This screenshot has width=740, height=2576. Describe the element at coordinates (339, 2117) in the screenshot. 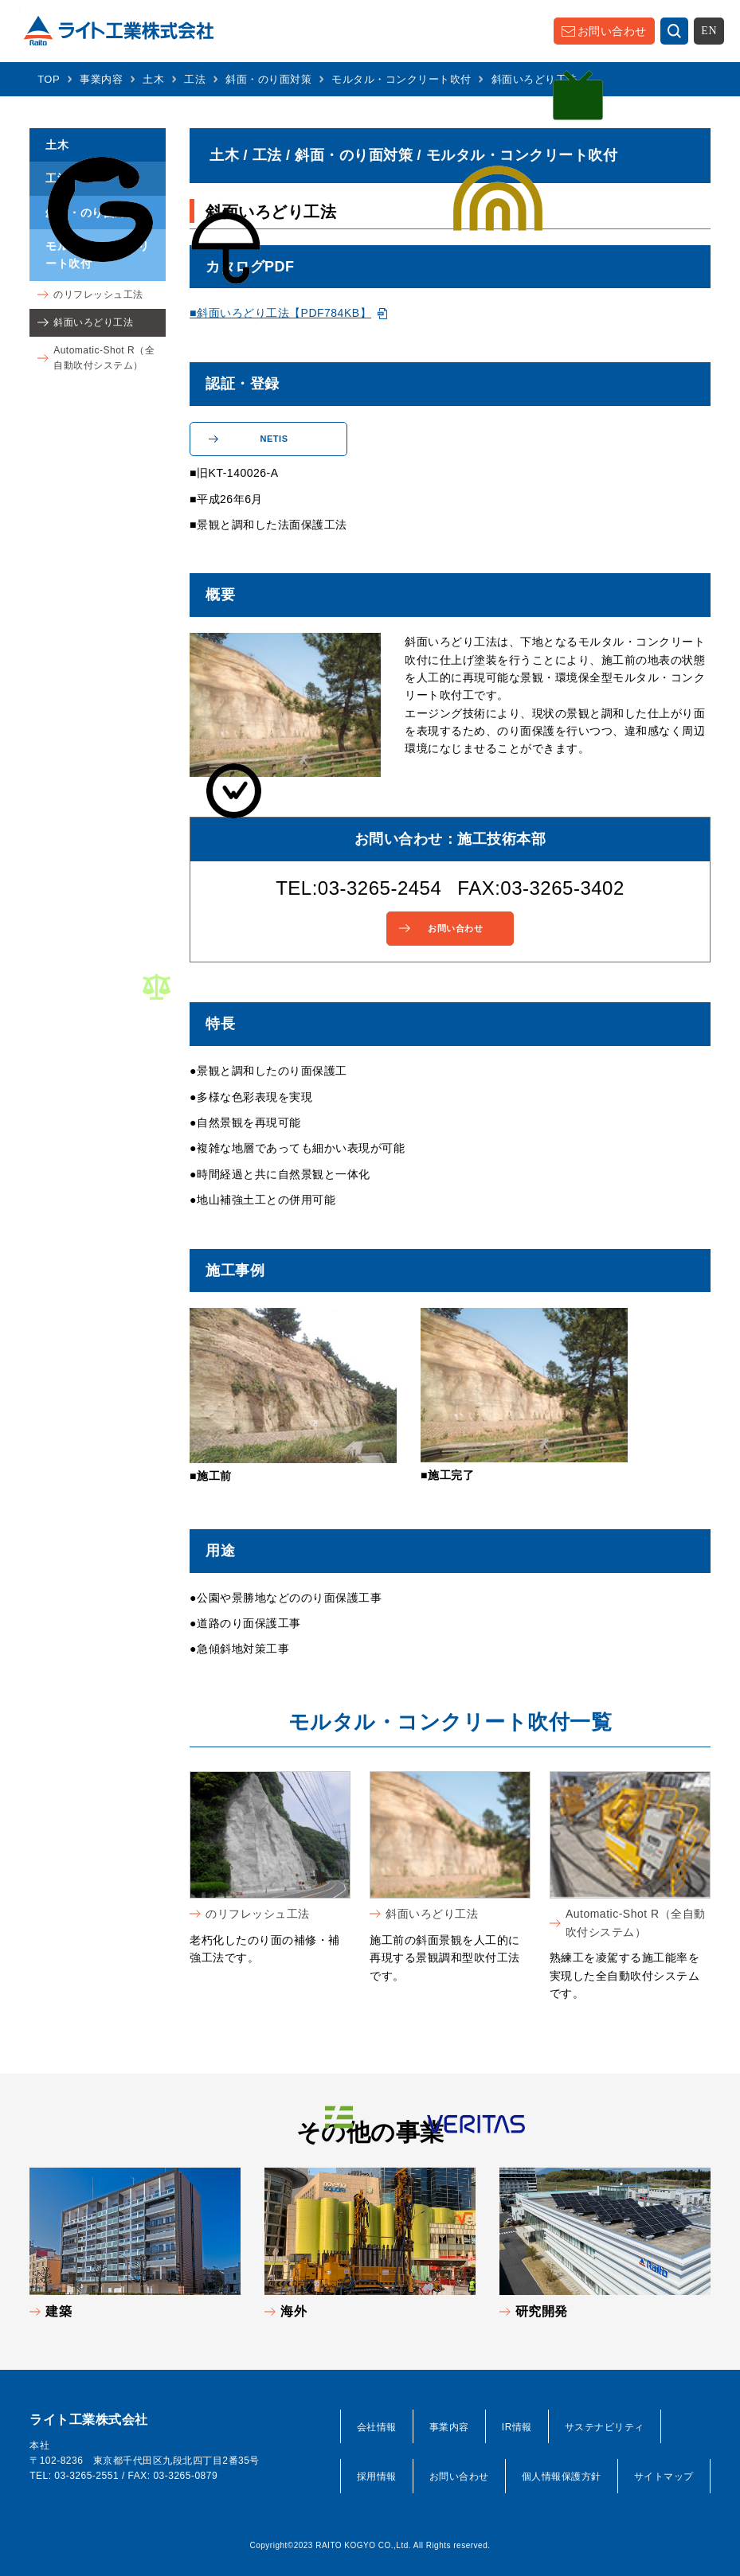

I see `serverless framework logo` at that location.